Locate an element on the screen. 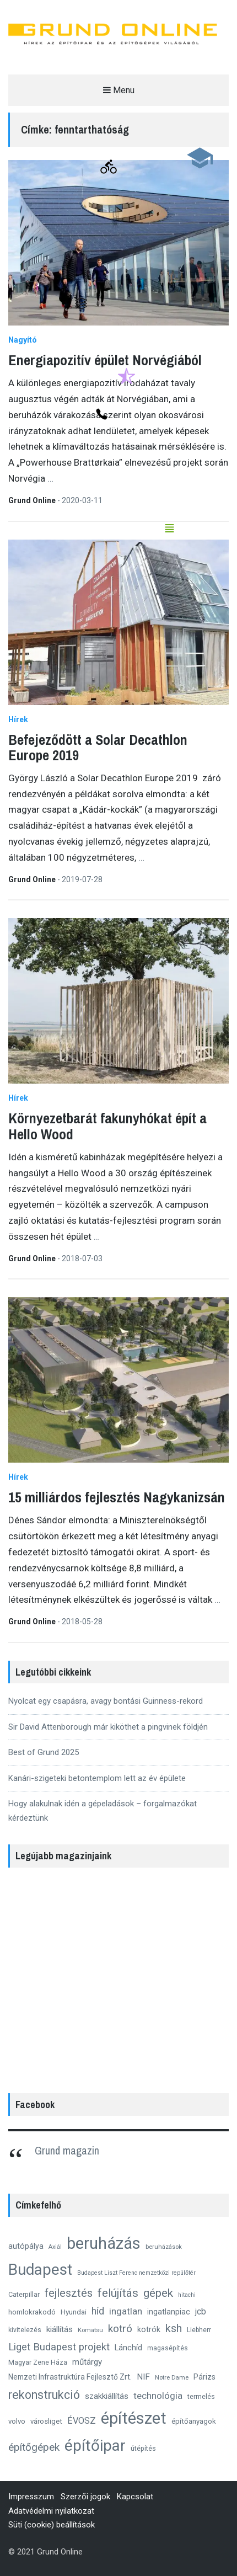 The width and height of the screenshot is (237, 2576). access bike-sharing or cycling options is located at coordinates (109, 167).